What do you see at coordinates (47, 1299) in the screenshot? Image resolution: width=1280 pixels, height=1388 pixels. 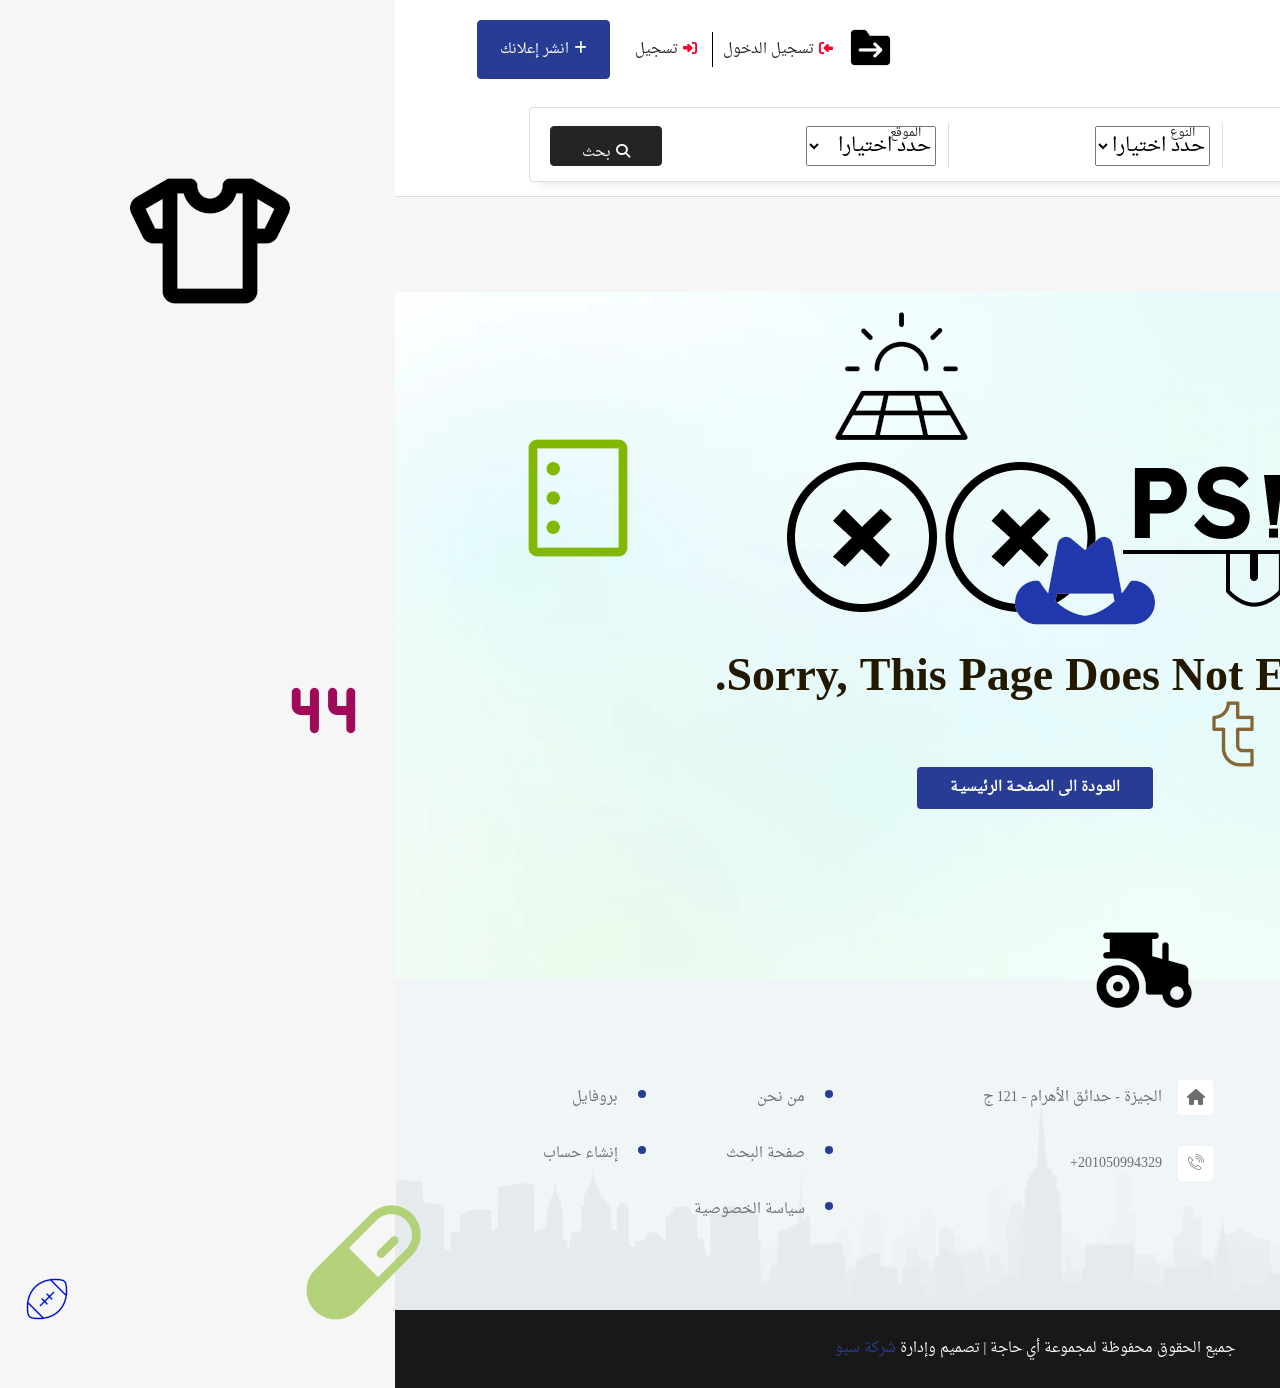 I see `access sports scores and updates` at bounding box center [47, 1299].